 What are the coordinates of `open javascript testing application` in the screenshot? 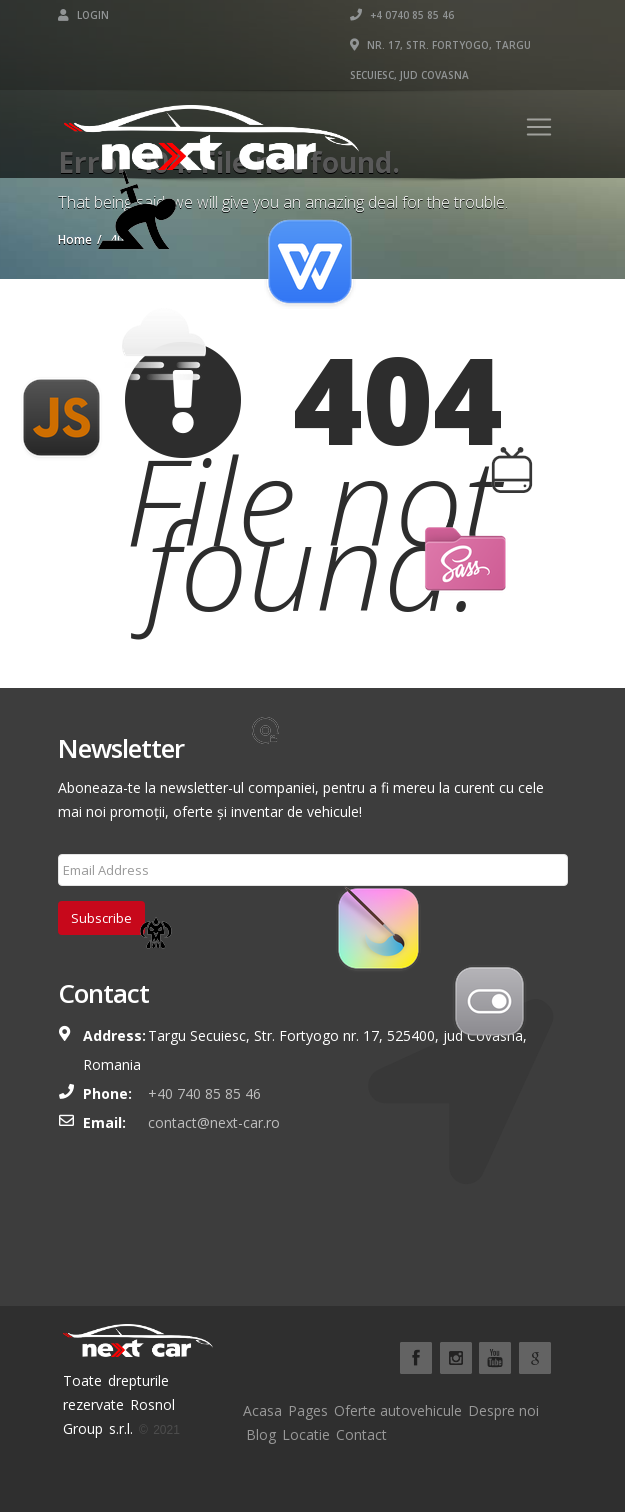 It's located at (61, 417).